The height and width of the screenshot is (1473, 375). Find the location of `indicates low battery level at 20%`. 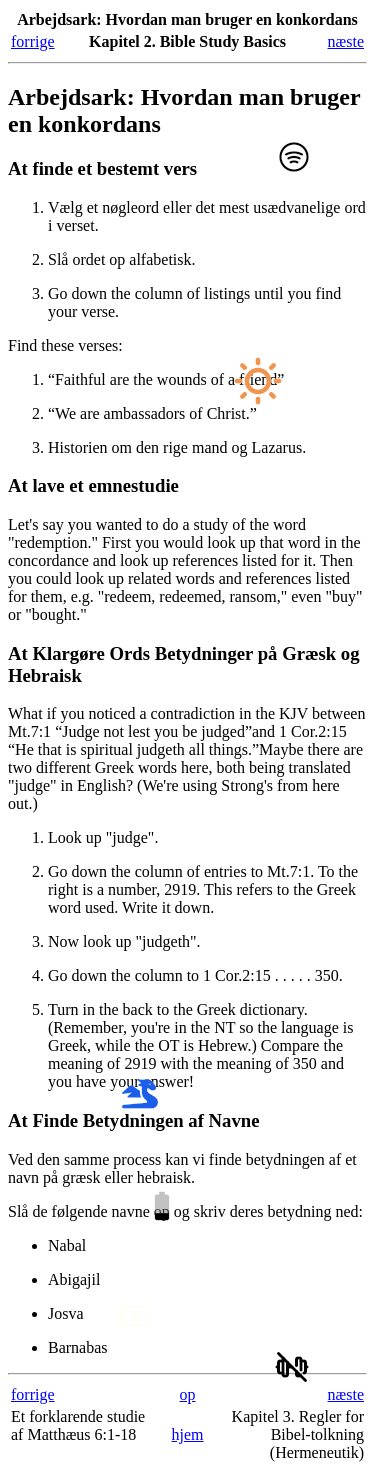

indicates low battery level at 20% is located at coordinates (162, 1206).